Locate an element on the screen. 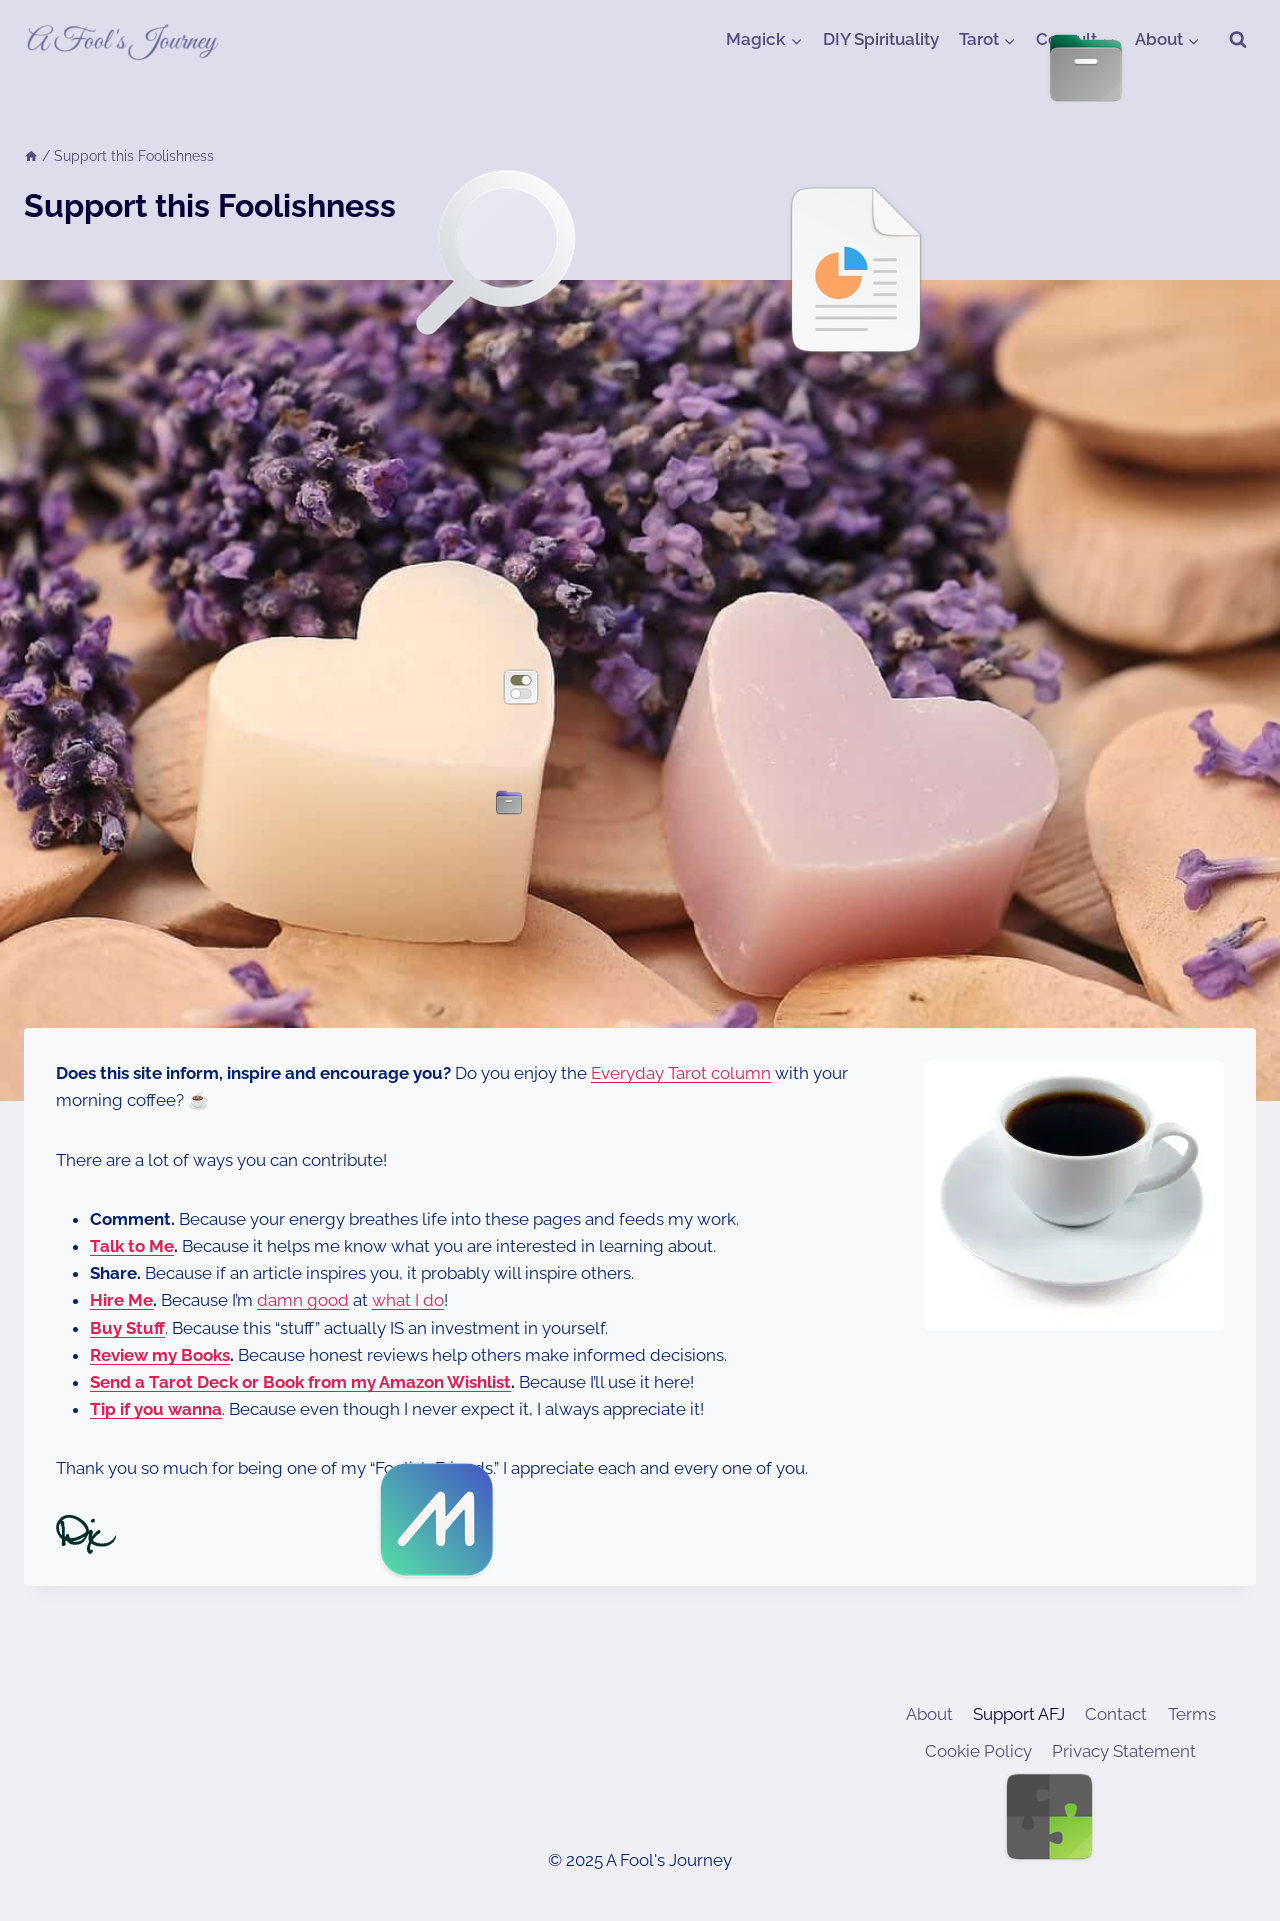 The width and height of the screenshot is (1280, 1921). open the search application is located at coordinates (495, 249).